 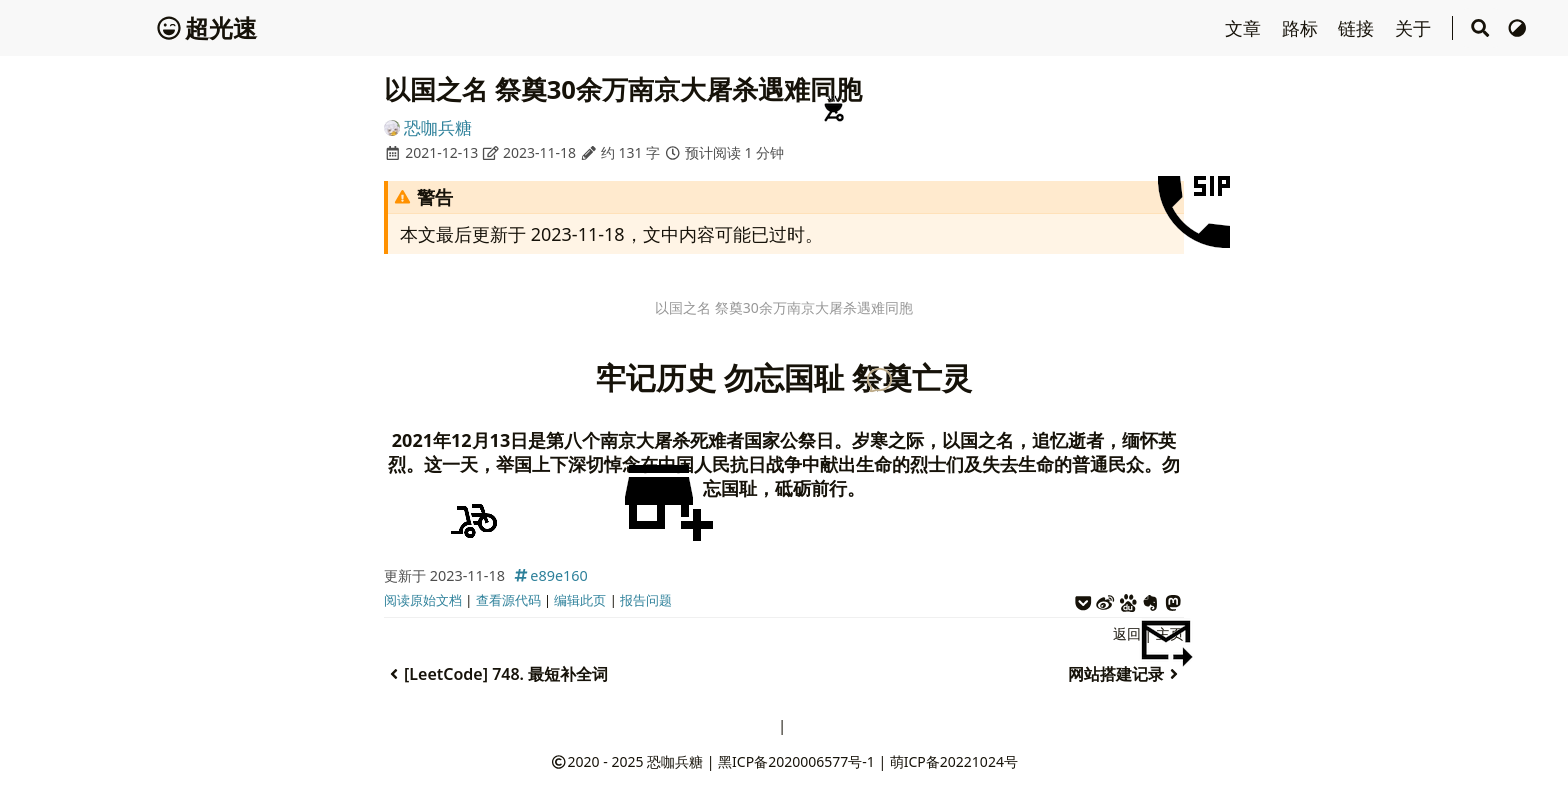 What do you see at coordinates (879, 379) in the screenshot?
I see `open chat or messaging` at bounding box center [879, 379].